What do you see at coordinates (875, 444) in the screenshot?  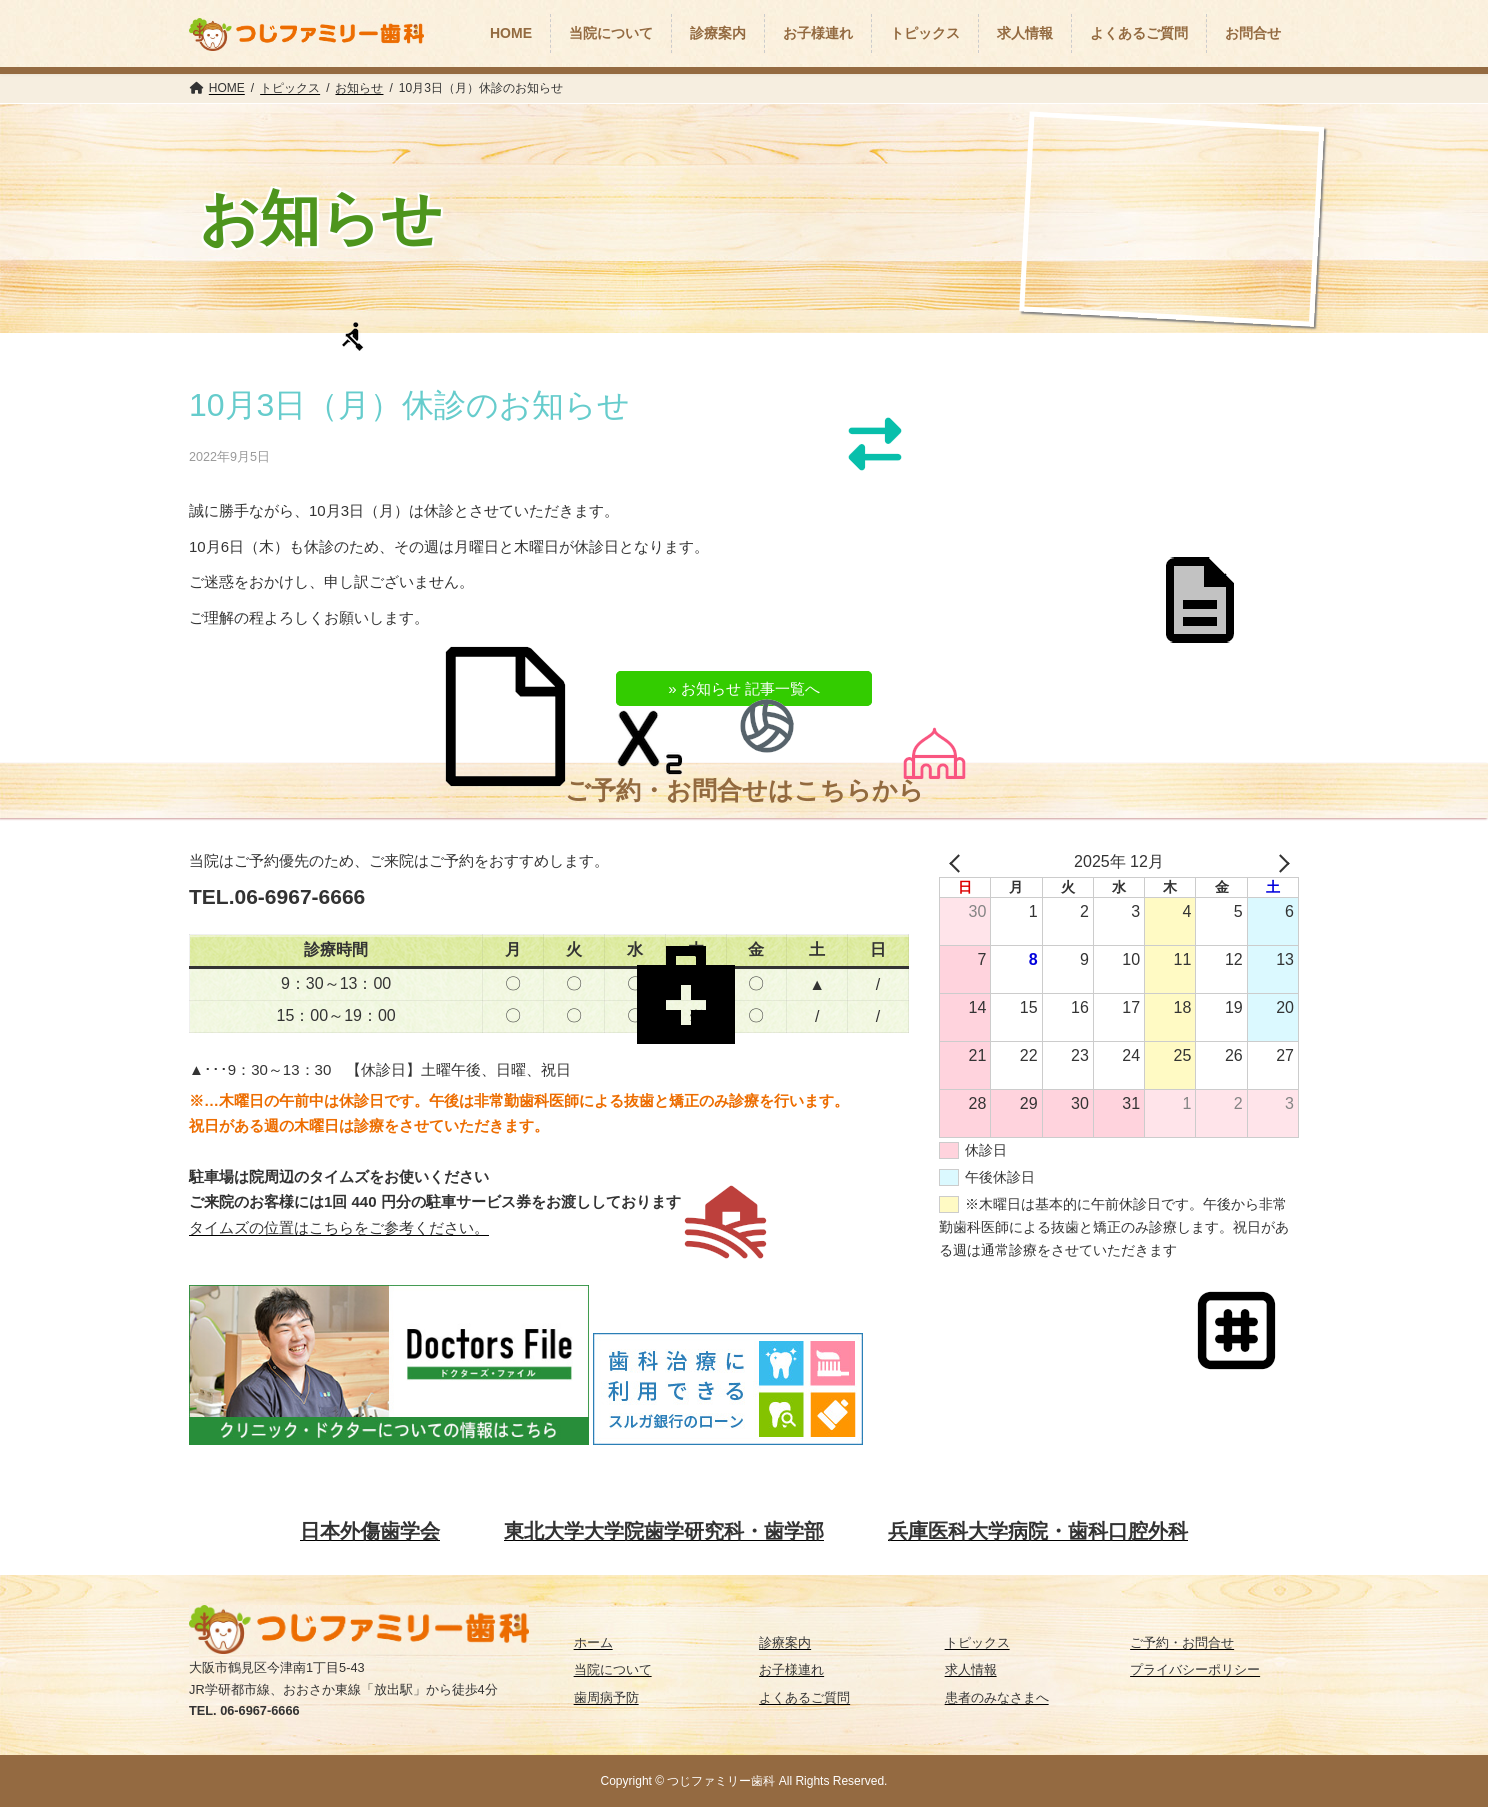 I see `swap or exchange items` at bounding box center [875, 444].